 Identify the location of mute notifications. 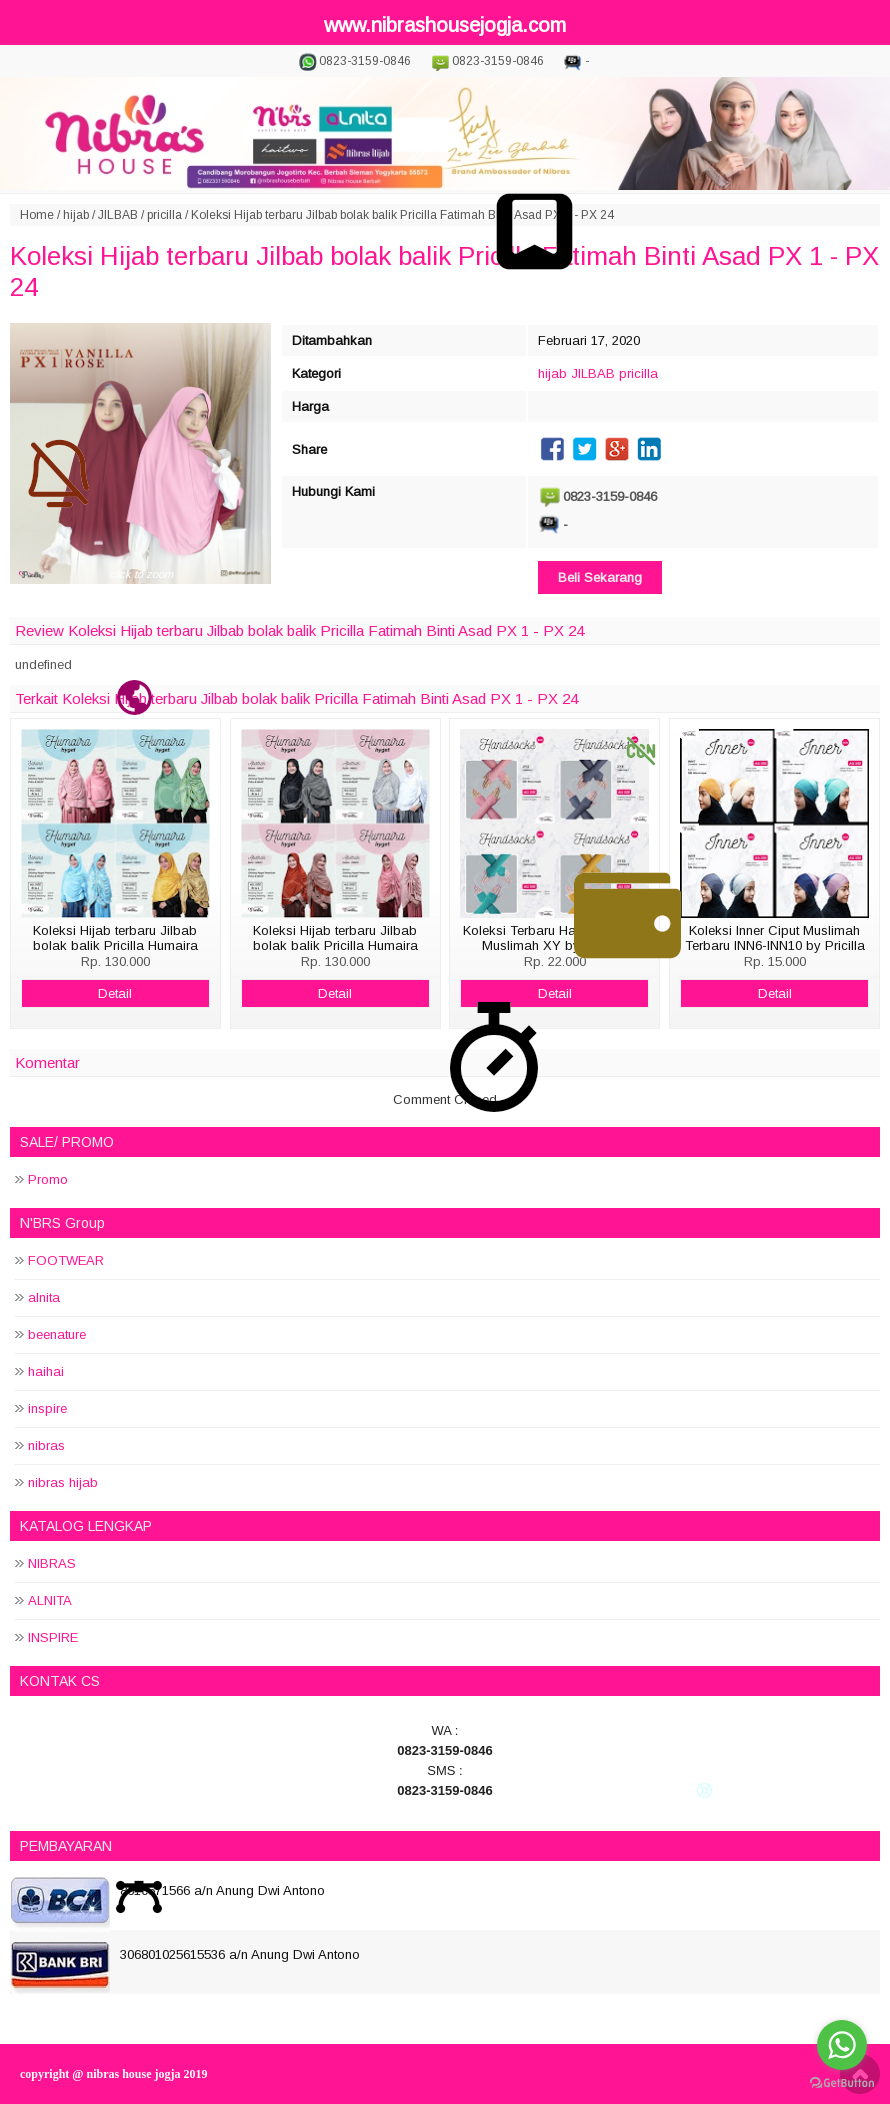
(59, 473).